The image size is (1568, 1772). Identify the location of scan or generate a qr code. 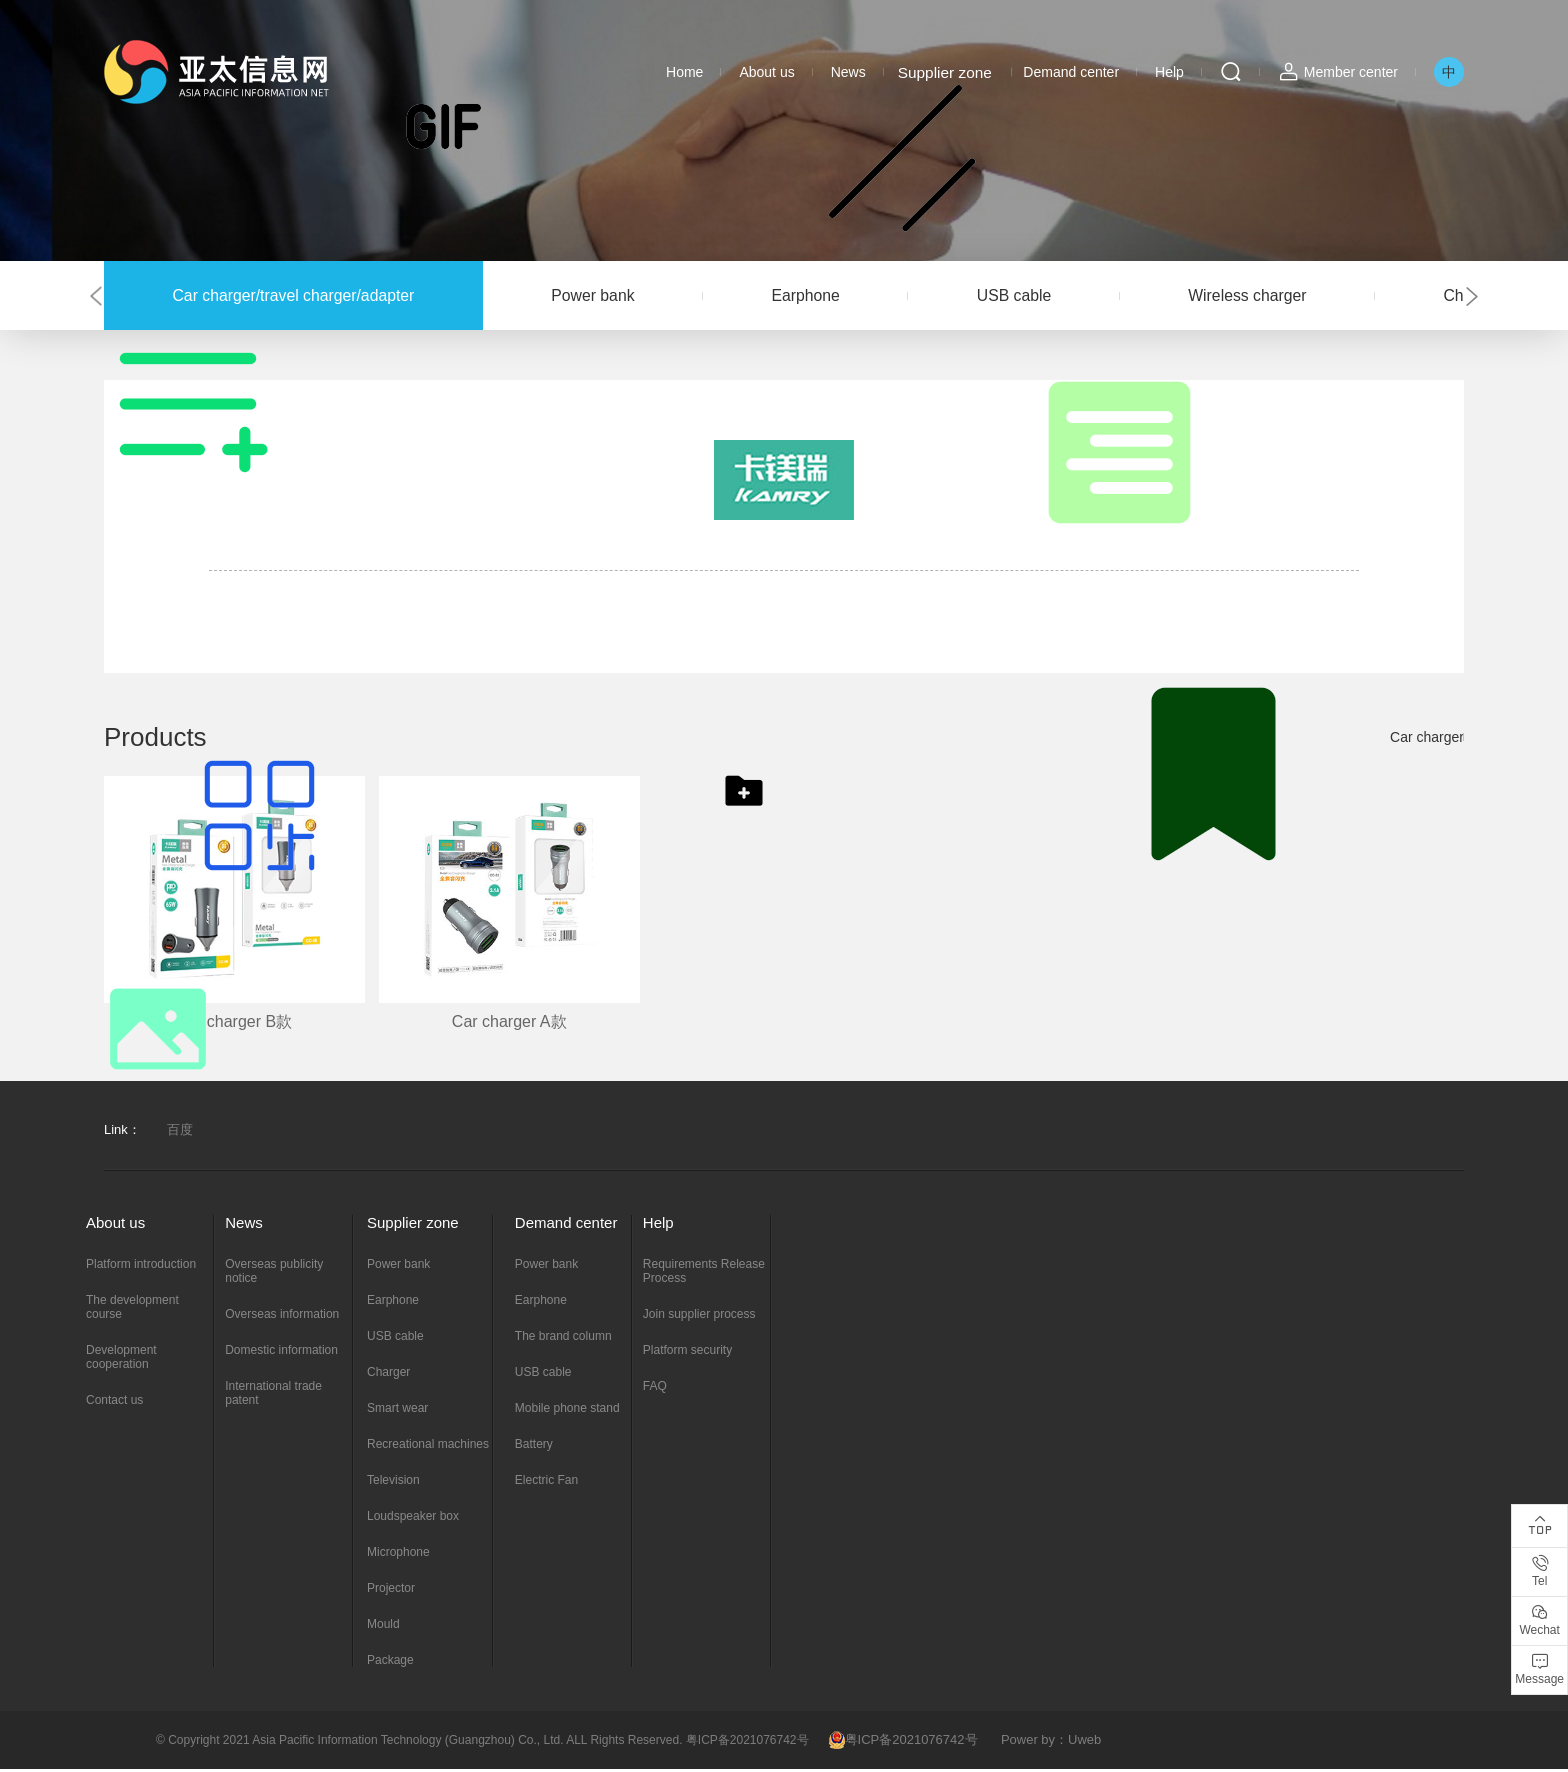
(259, 815).